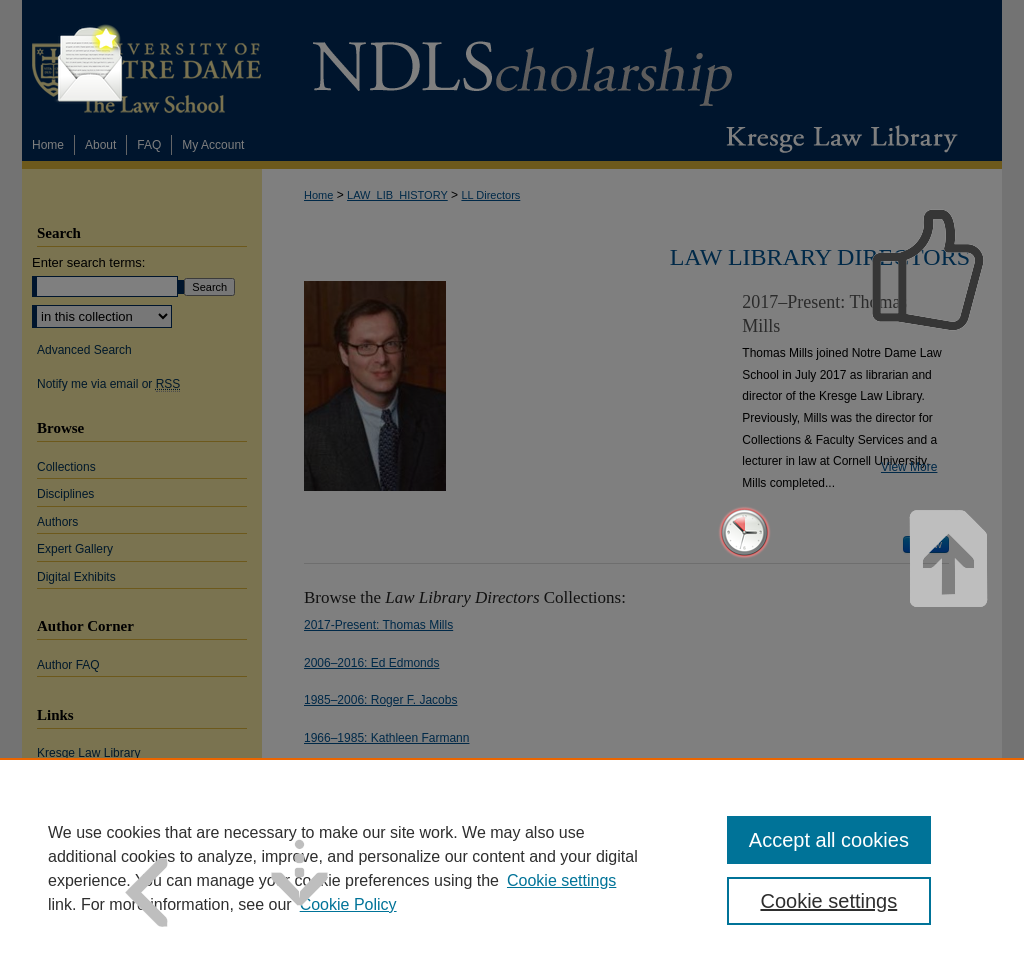  Describe the element at coordinates (299, 872) in the screenshot. I see `open downloads folder` at that location.